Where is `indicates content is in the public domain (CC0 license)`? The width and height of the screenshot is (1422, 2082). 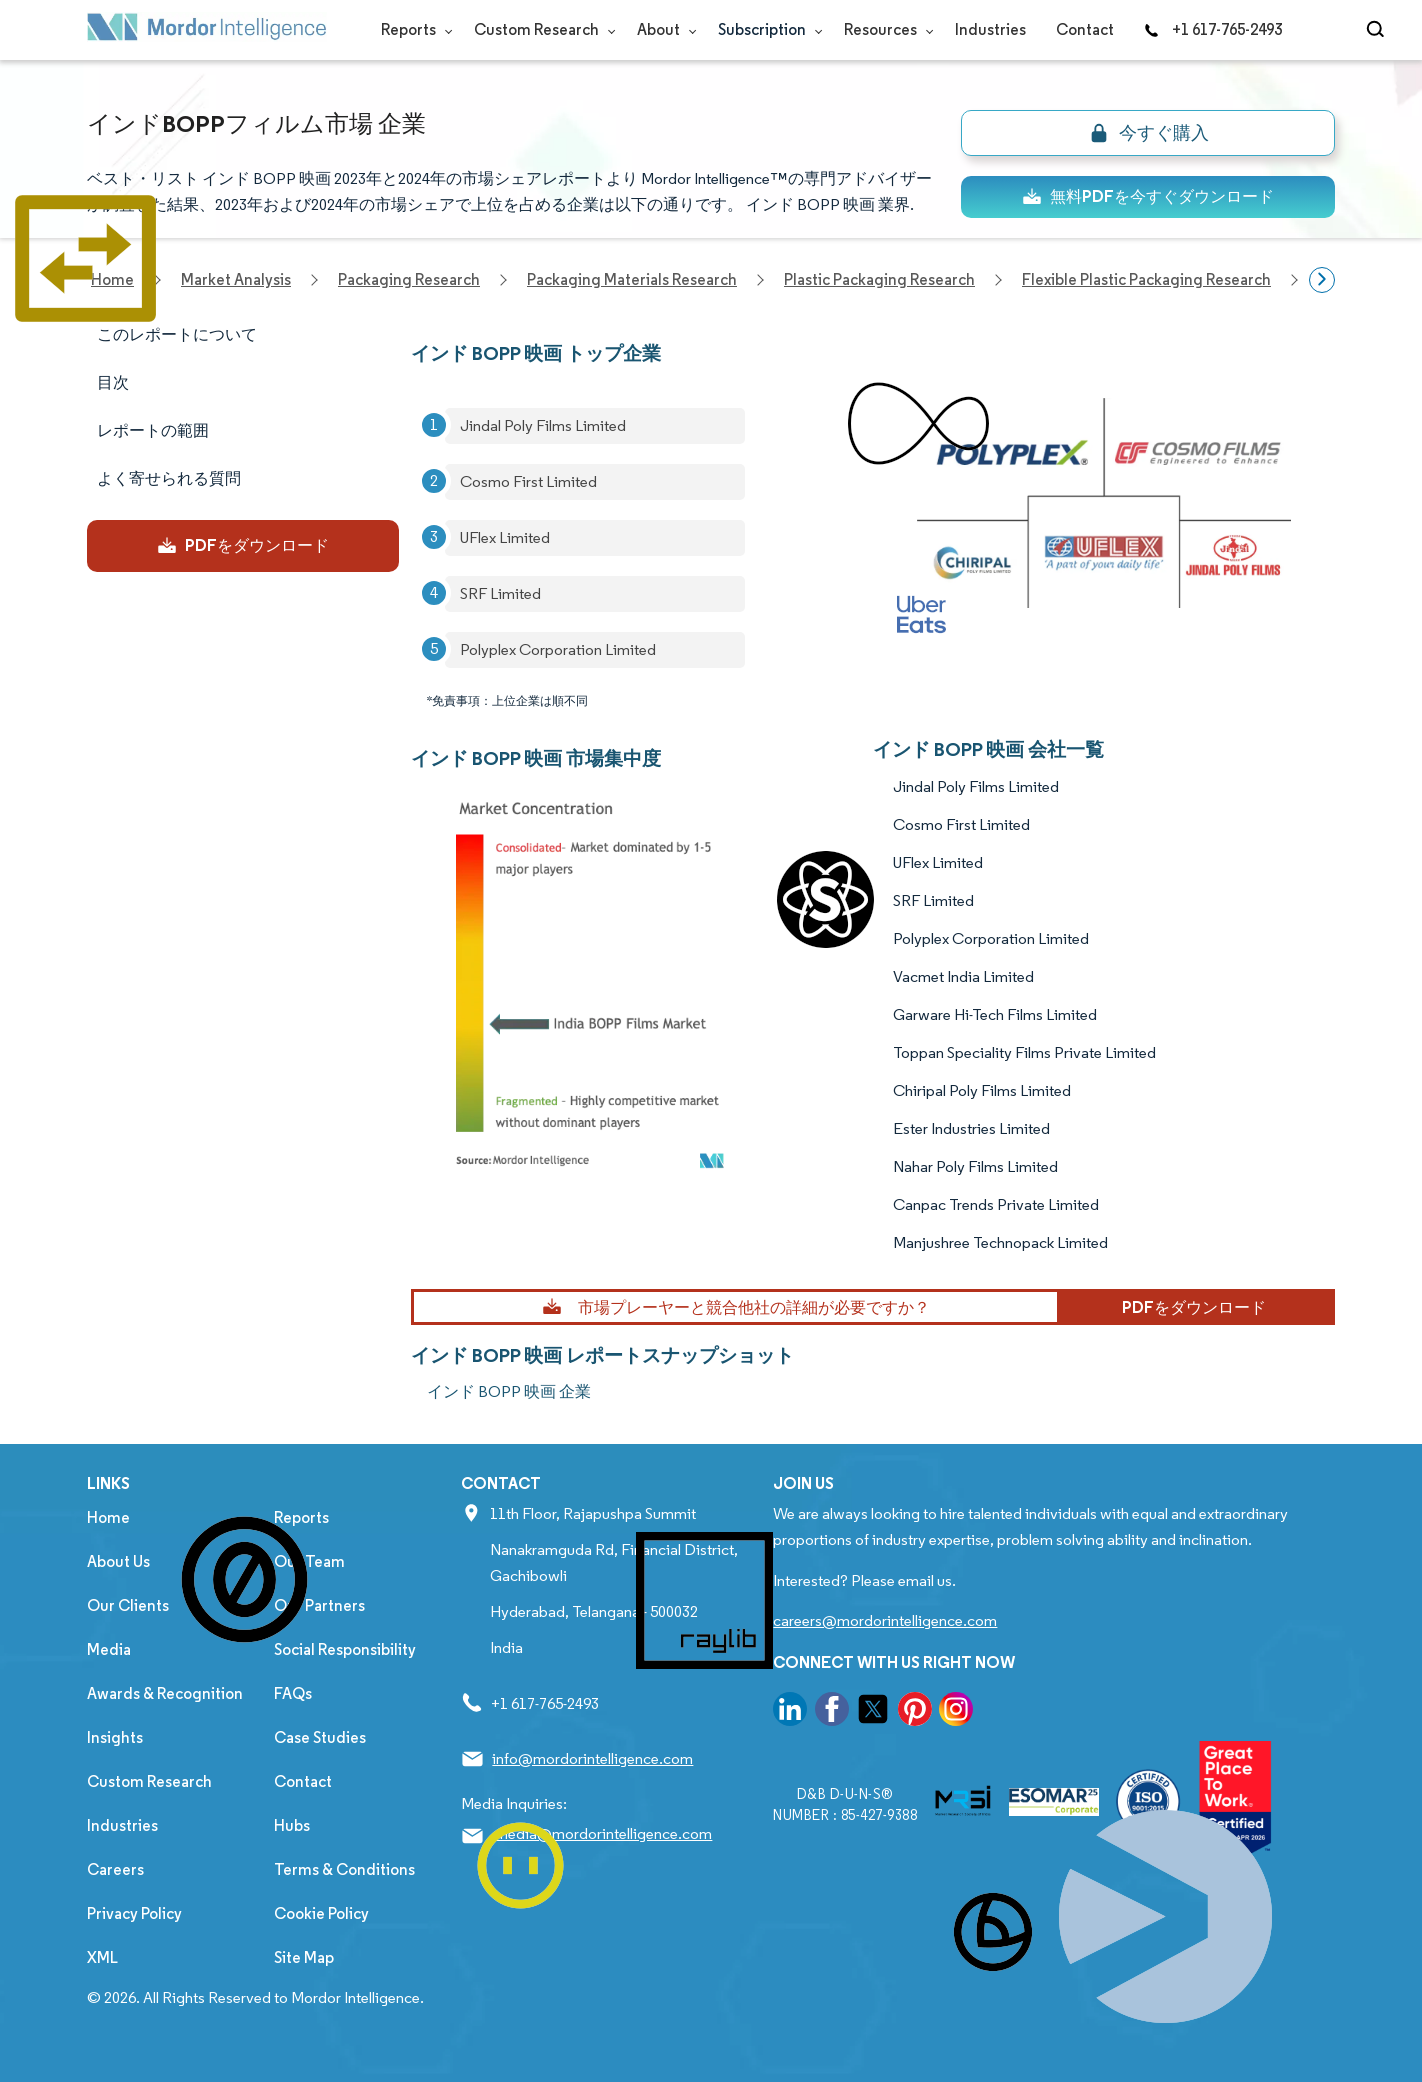
indicates content is in the public domain (CC0 license) is located at coordinates (244, 1579).